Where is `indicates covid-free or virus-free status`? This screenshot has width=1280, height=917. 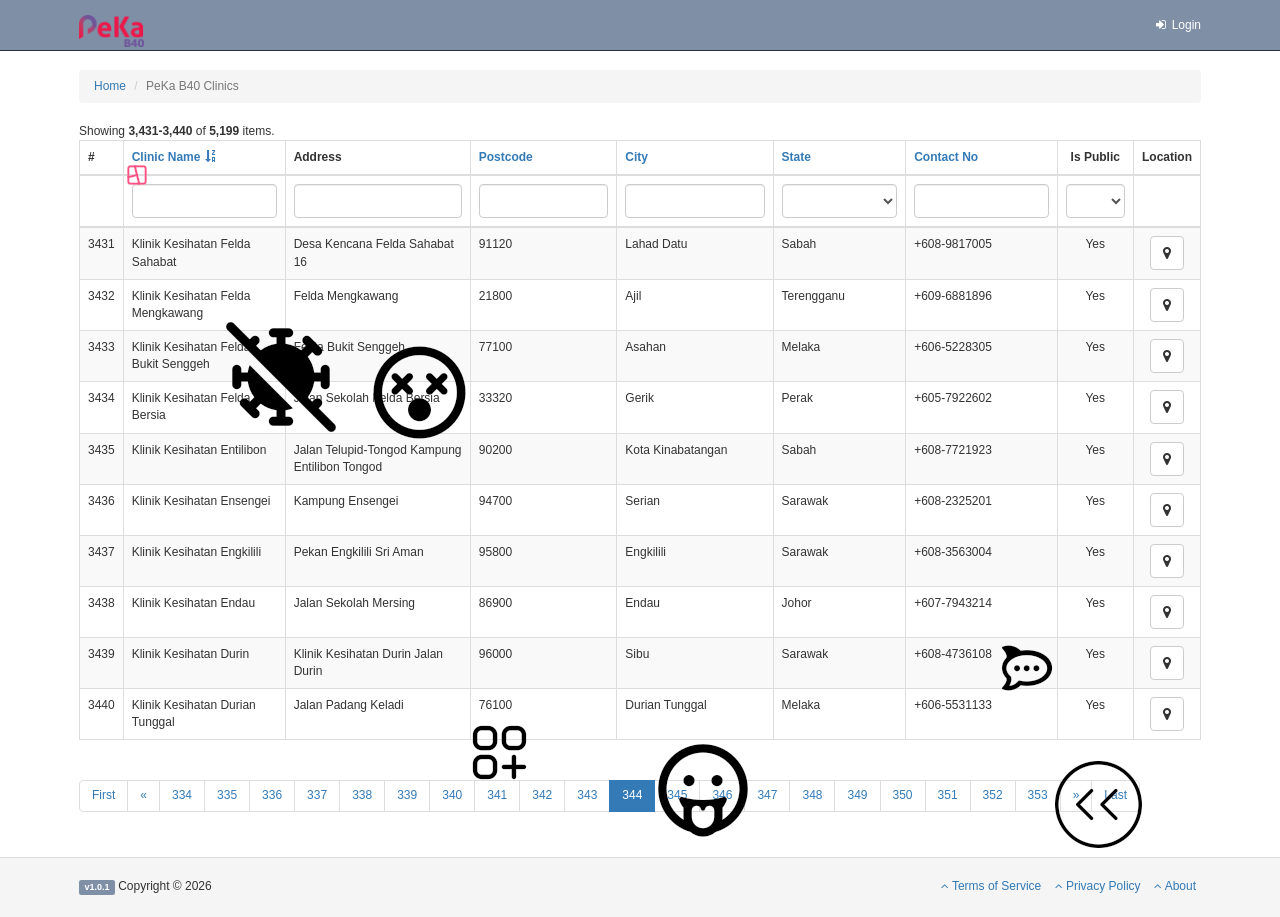 indicates covid-free or virus-free status is located at coordinates (281, 377).